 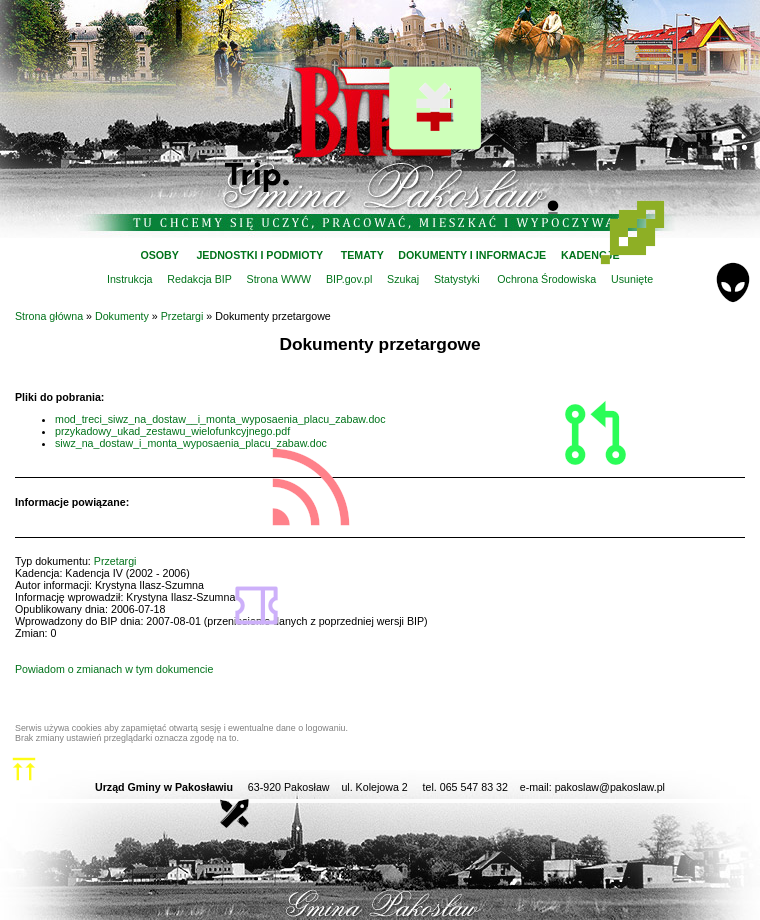 I want to click on view available coupons or vouchers, so click(x=256, y=605).